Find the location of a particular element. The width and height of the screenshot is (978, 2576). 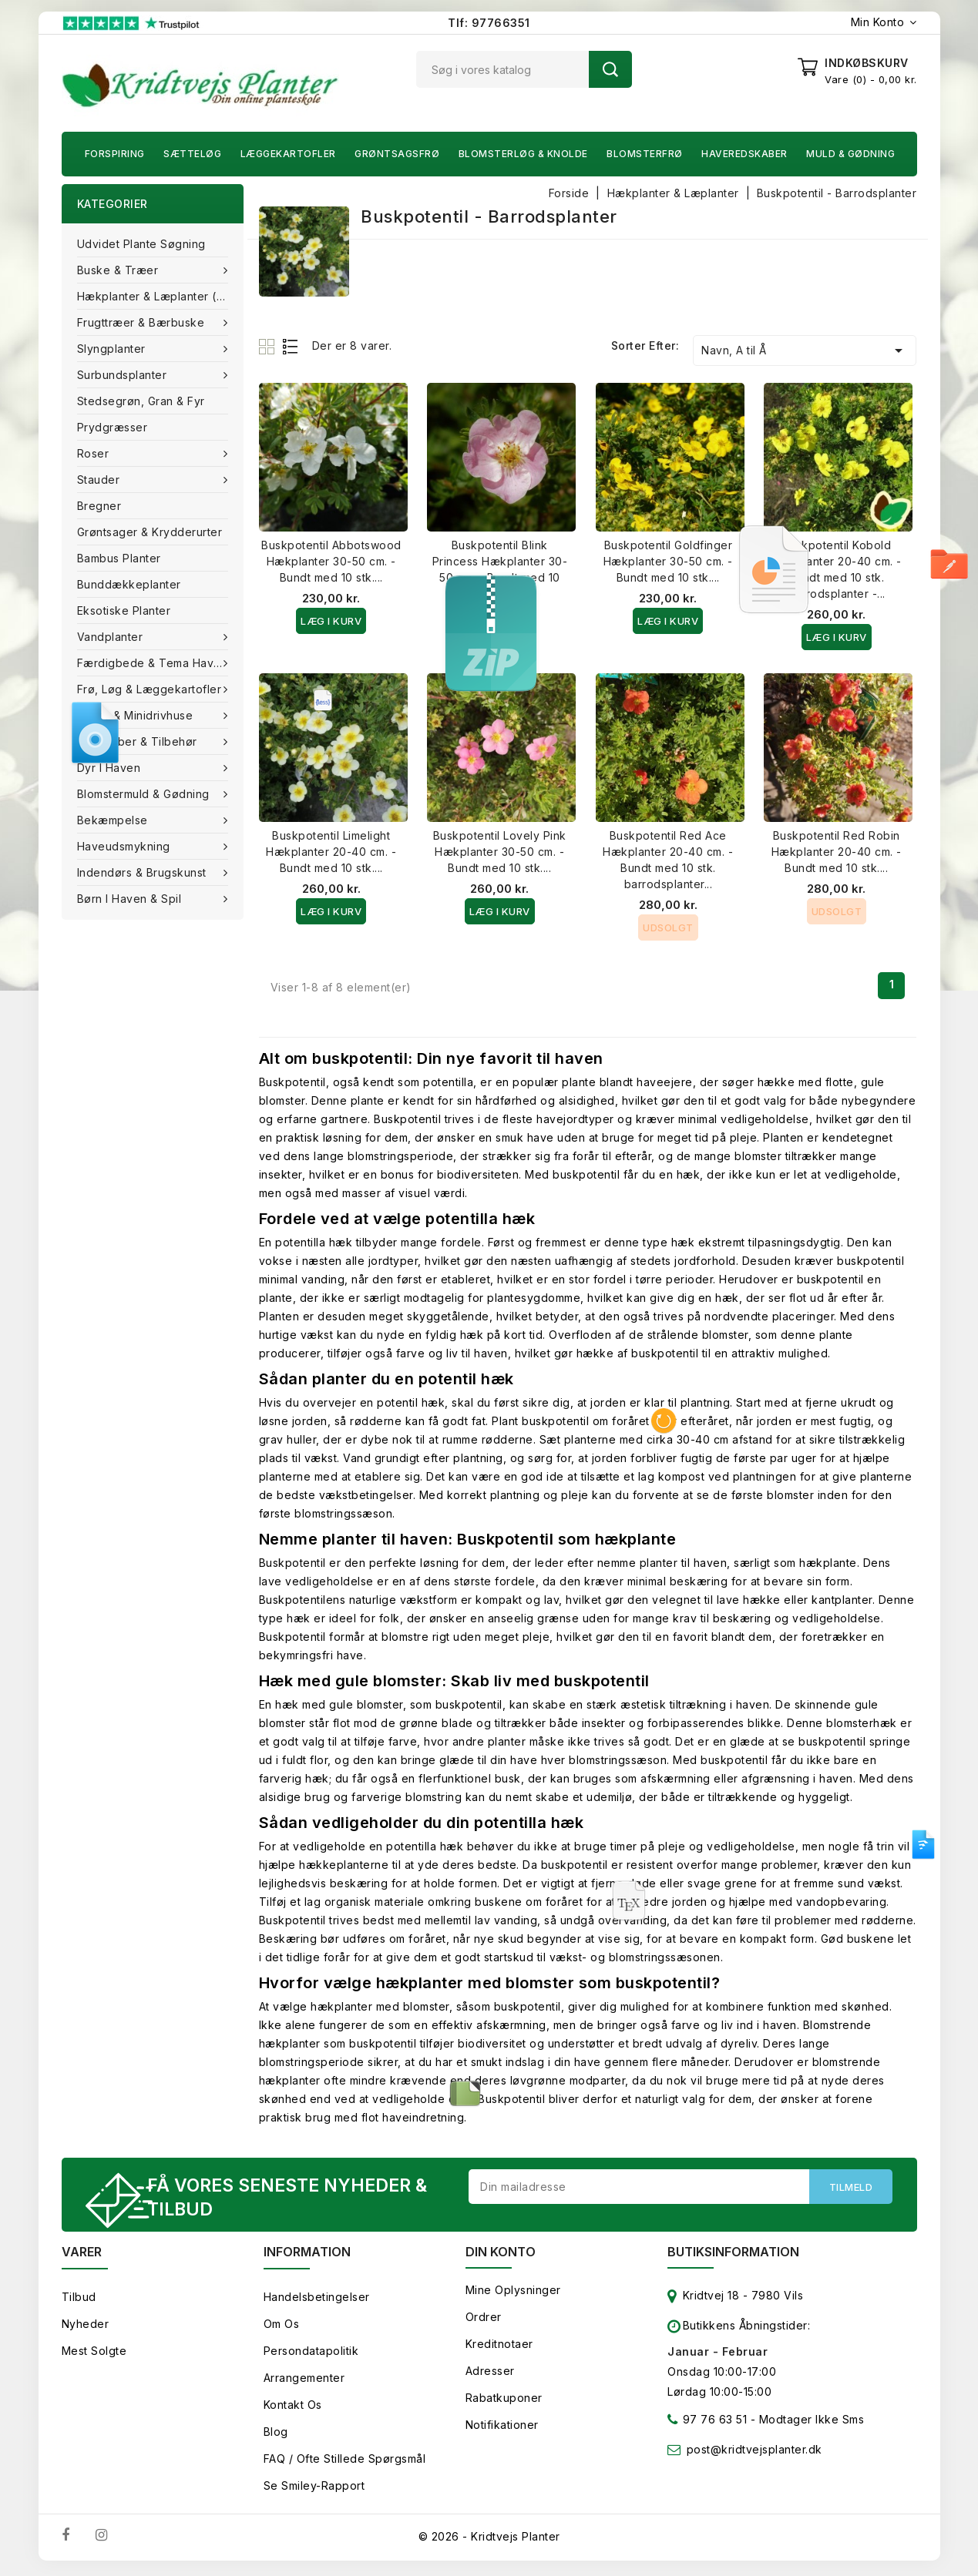

a LESS stylesheet file is located at coordinates (323, 700).